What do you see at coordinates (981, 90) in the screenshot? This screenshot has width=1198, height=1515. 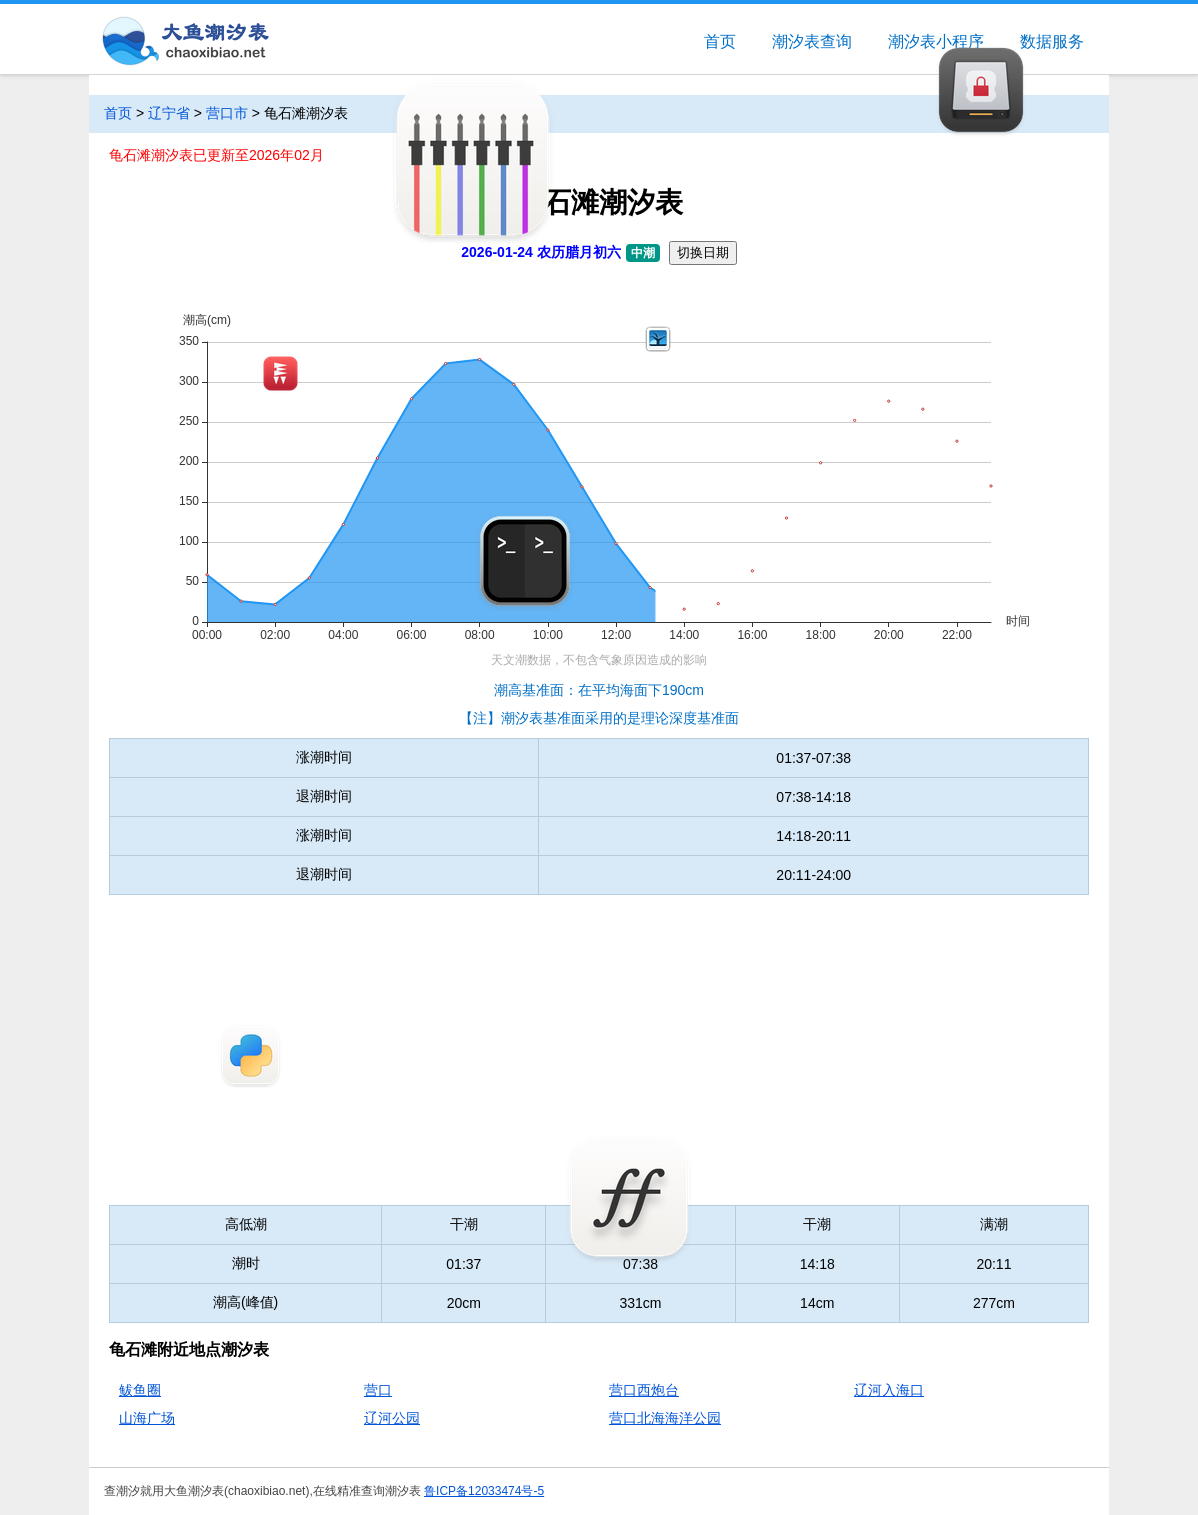 I see `access encryption and security settings` at bounding box center [981, 90].